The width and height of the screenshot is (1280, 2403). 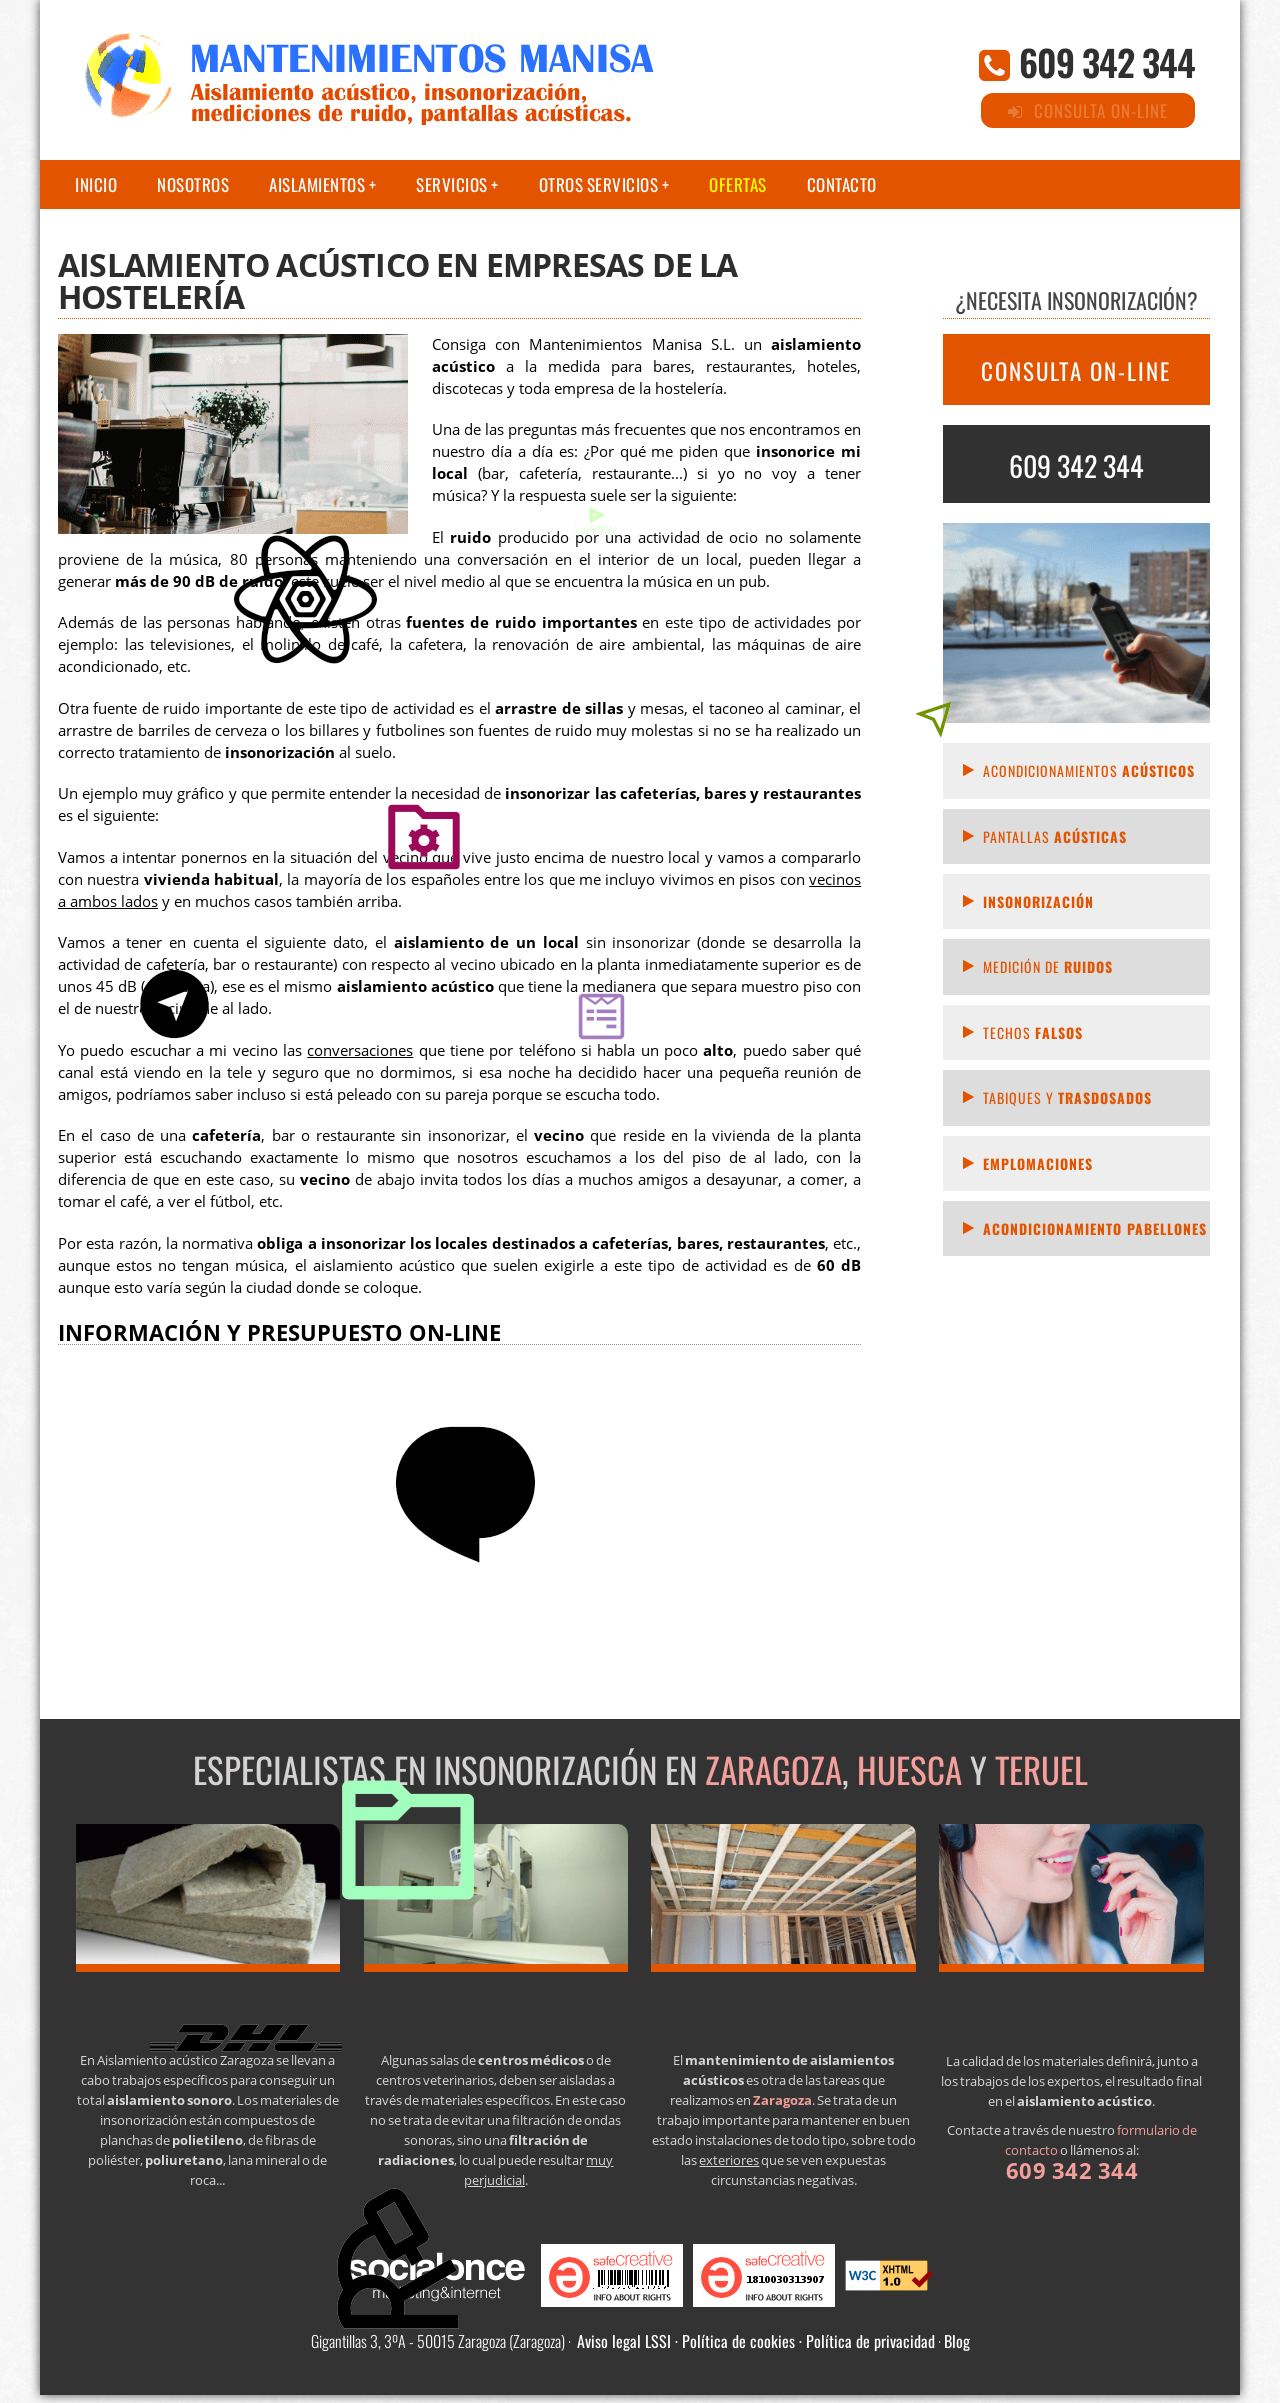 I want to click on open LabVIEW application, so click(x=595, y=520).